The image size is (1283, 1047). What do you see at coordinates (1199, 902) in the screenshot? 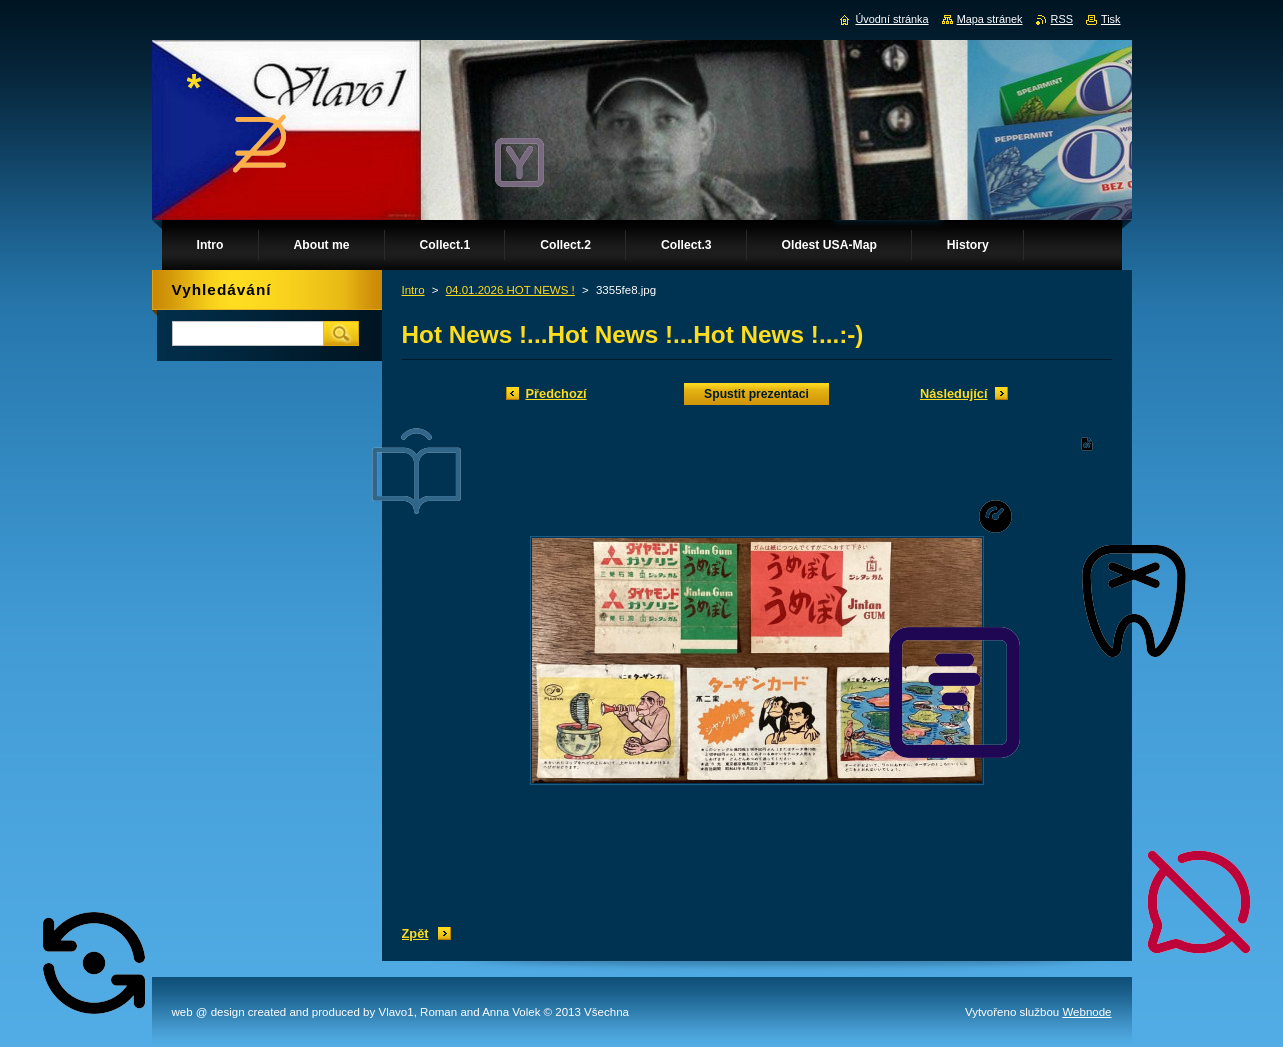
I see `mute or disable chat notifications` at bounding box center [1199, 902].